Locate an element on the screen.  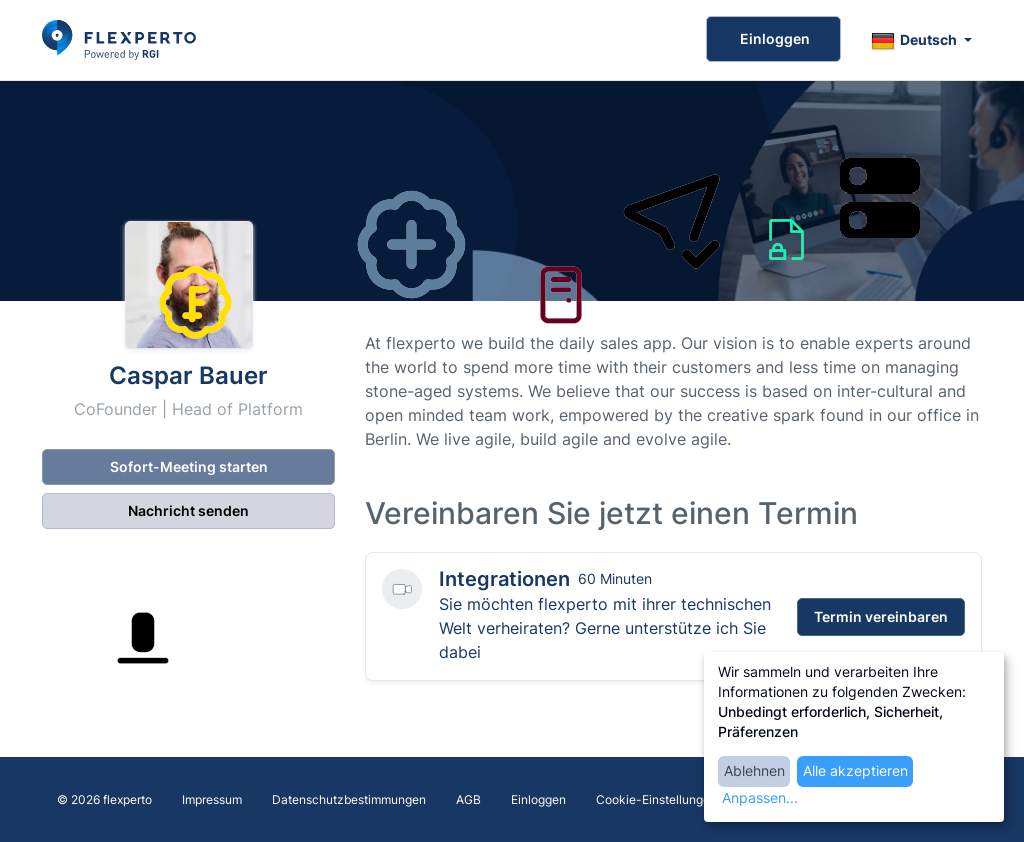
access a locked or protected file is located at coordinates (786, 239).